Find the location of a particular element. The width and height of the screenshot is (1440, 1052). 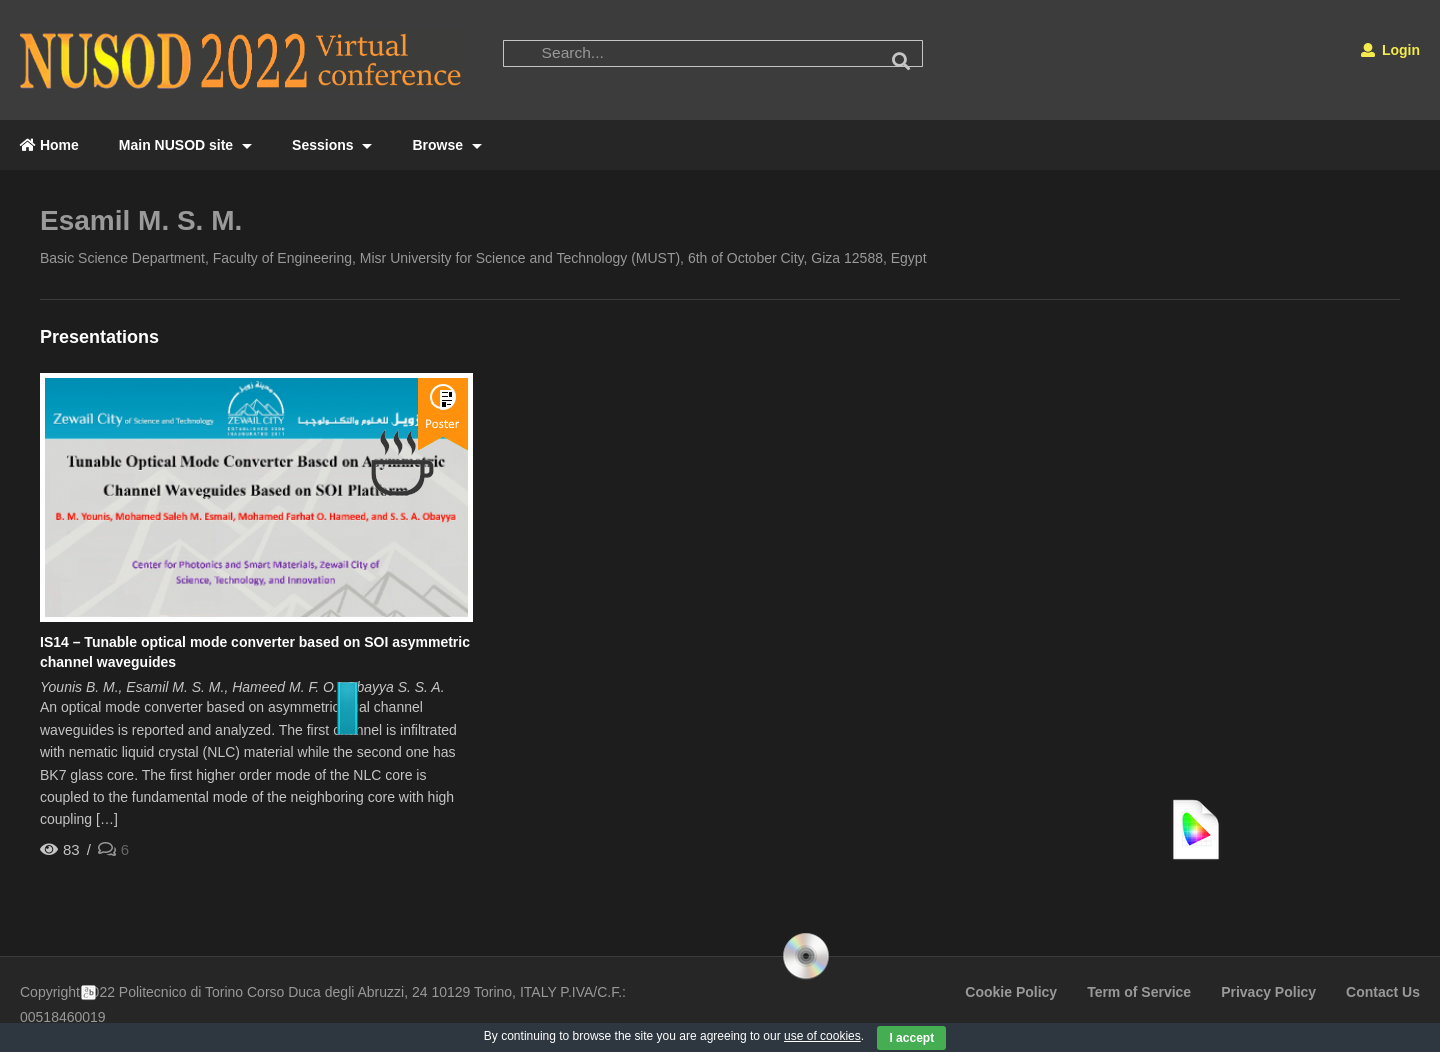

open the font viewer application is located at coordinates (88, 992).